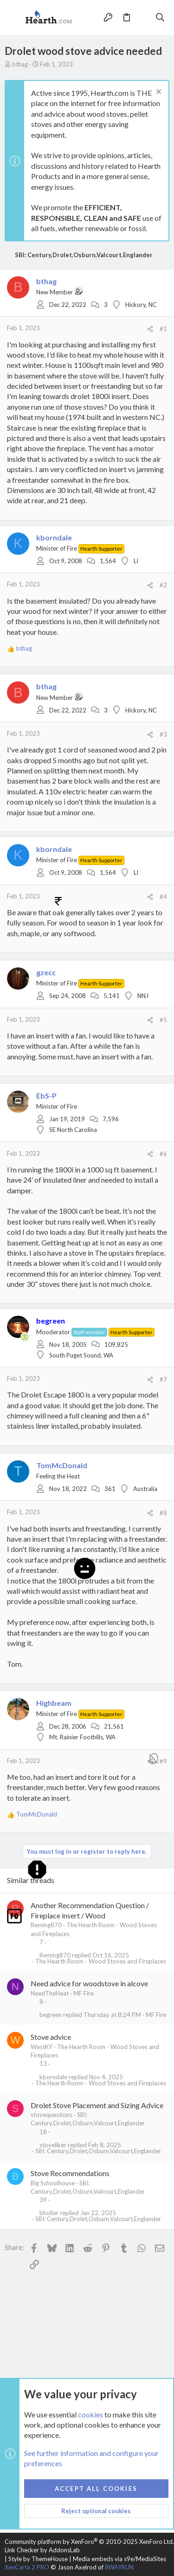 This screenshot has width=174, height=2576. What do you see at coordinates (14, 1916) in the screenshot?
I see `f0 function key or keyboard shortcut` at bounding box center [14, 1916].